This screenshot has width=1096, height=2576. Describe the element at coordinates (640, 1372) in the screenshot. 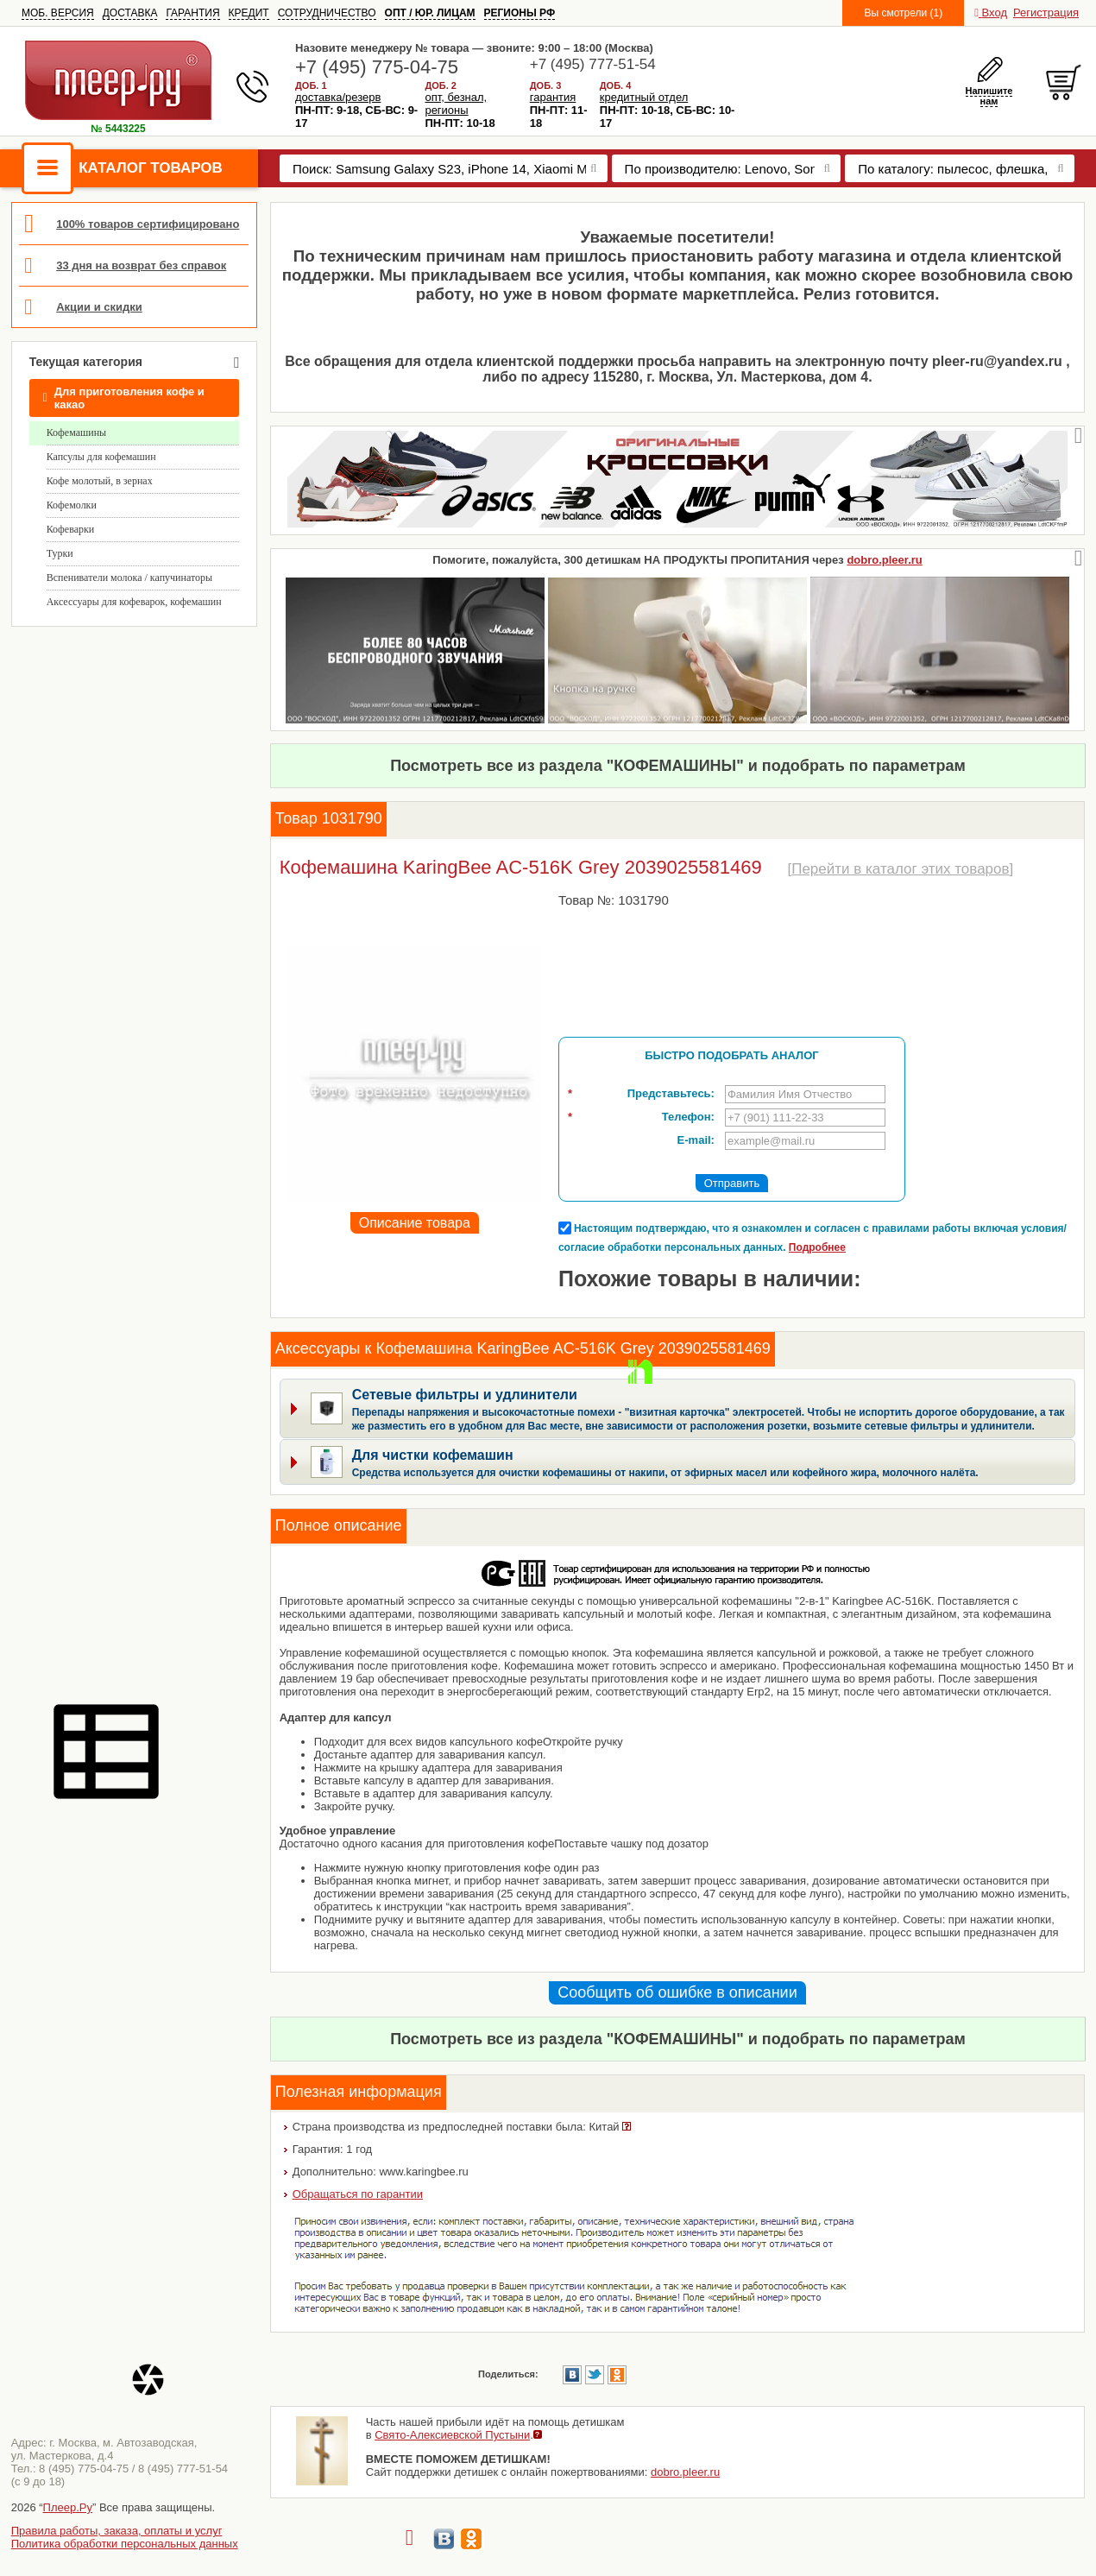

I see `infracost cloud cost estimation tool logo` at that location.